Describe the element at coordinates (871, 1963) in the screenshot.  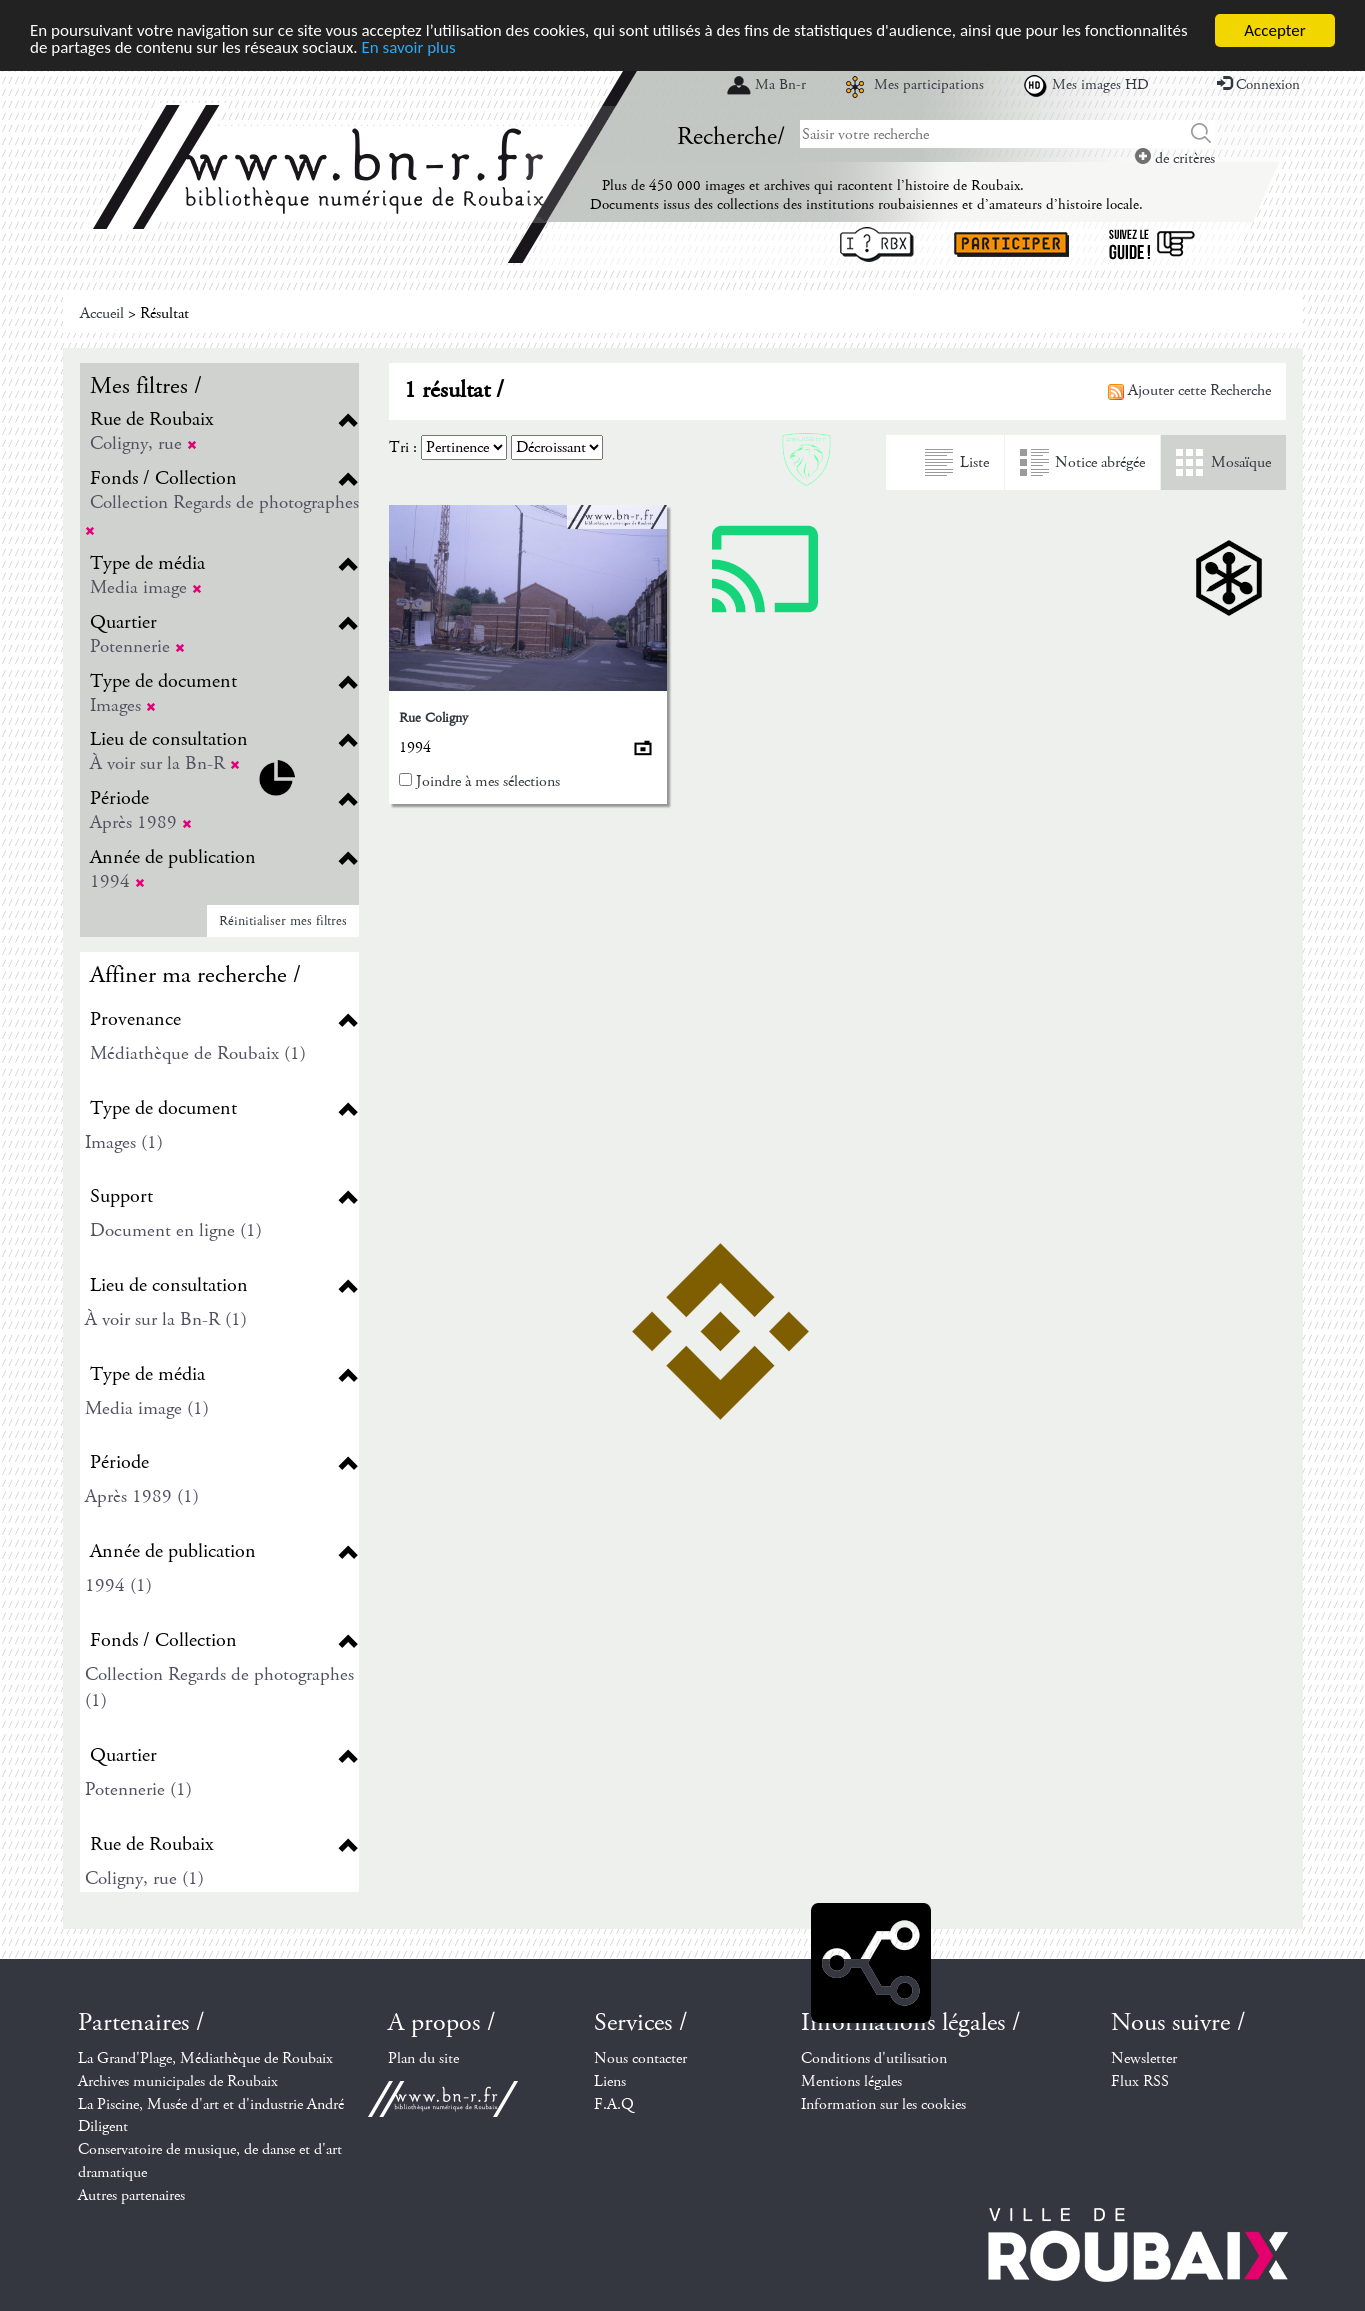
I see `view on stackshare` at that location.